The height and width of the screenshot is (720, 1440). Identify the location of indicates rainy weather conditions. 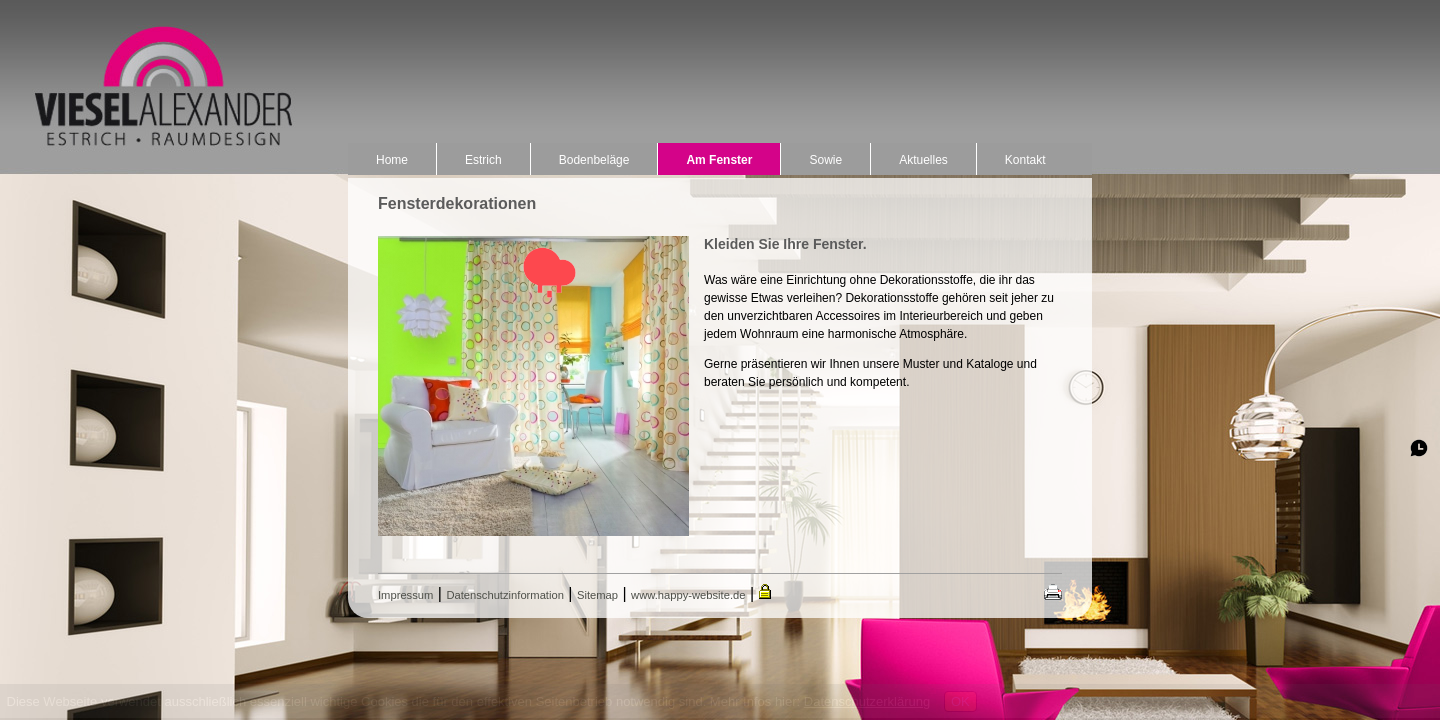
(549, 271).